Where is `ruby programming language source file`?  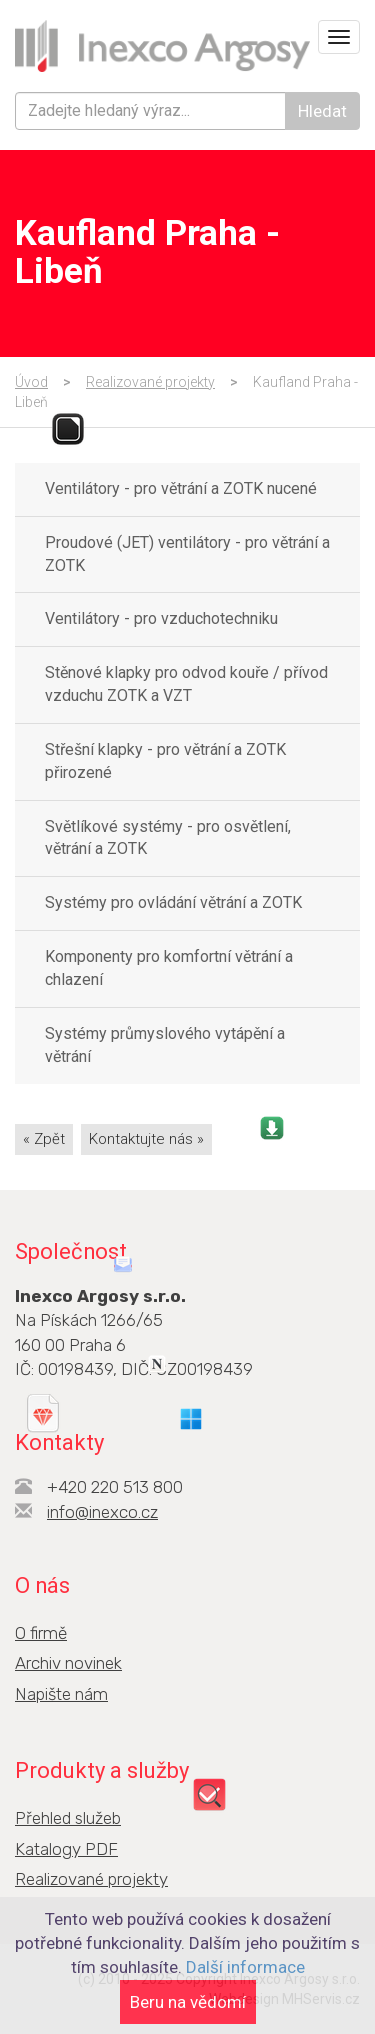 ruby programming language source file is located at coordinates (43, 1413).